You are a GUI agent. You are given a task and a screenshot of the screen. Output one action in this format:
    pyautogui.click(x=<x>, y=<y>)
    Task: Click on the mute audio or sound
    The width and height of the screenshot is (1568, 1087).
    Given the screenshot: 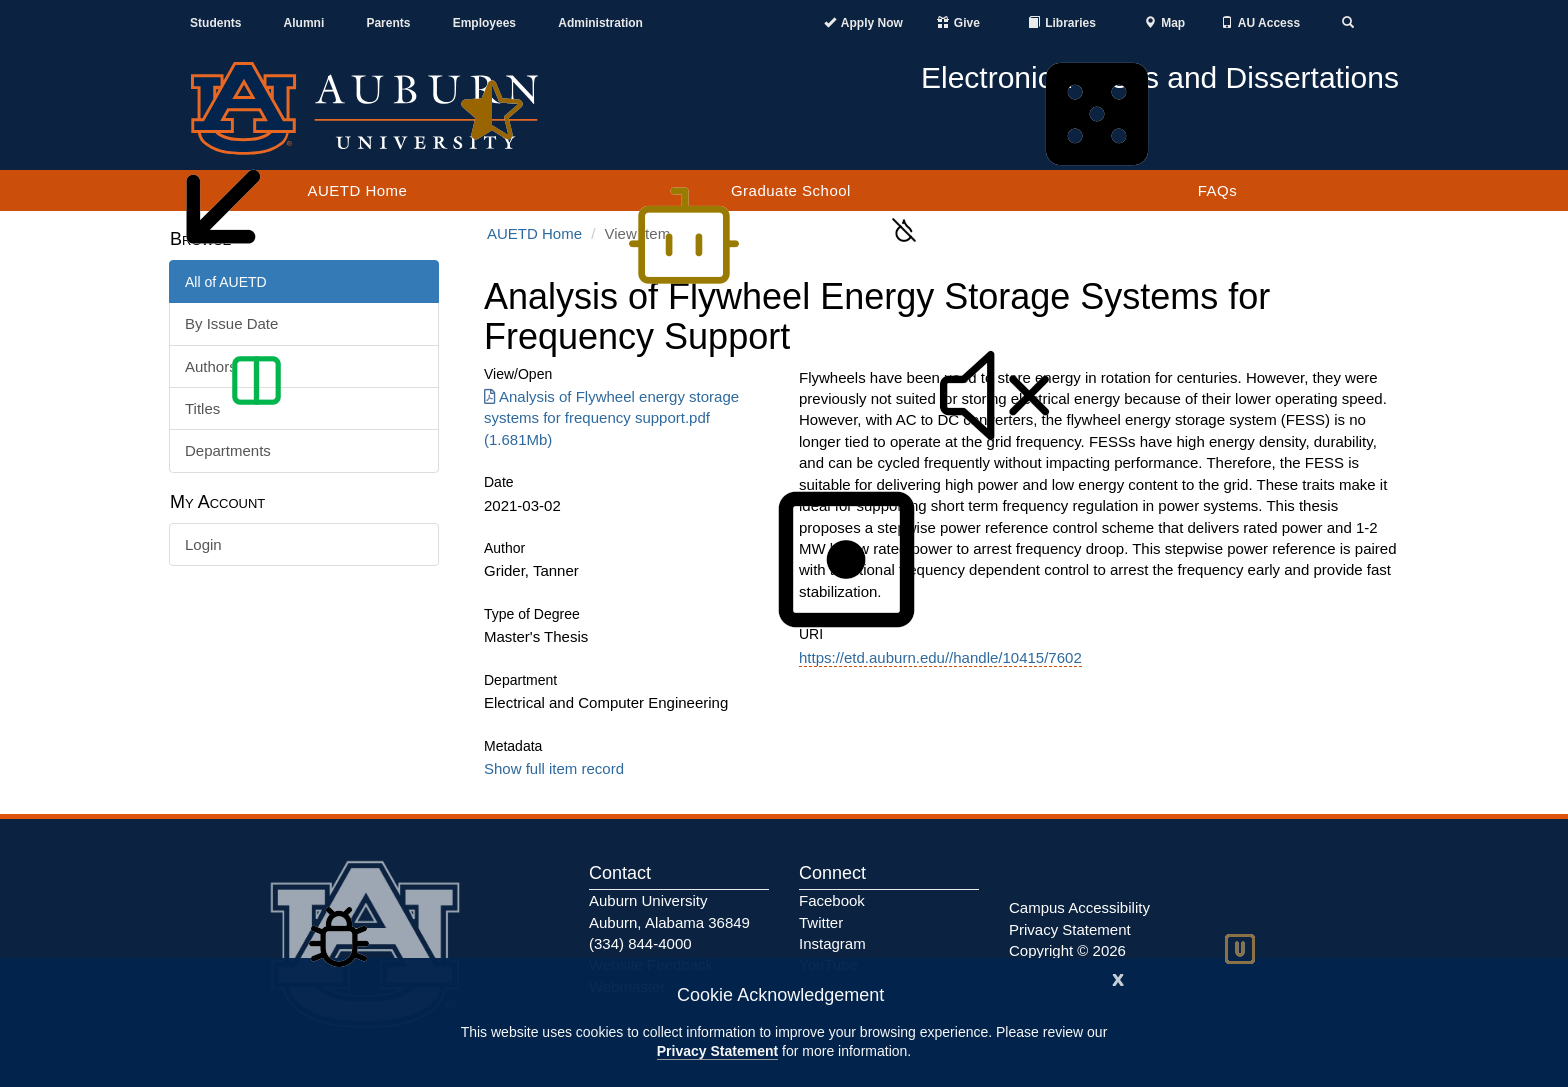 What is the action you would take?
    pyautogui.click(x=994, y=395)
    